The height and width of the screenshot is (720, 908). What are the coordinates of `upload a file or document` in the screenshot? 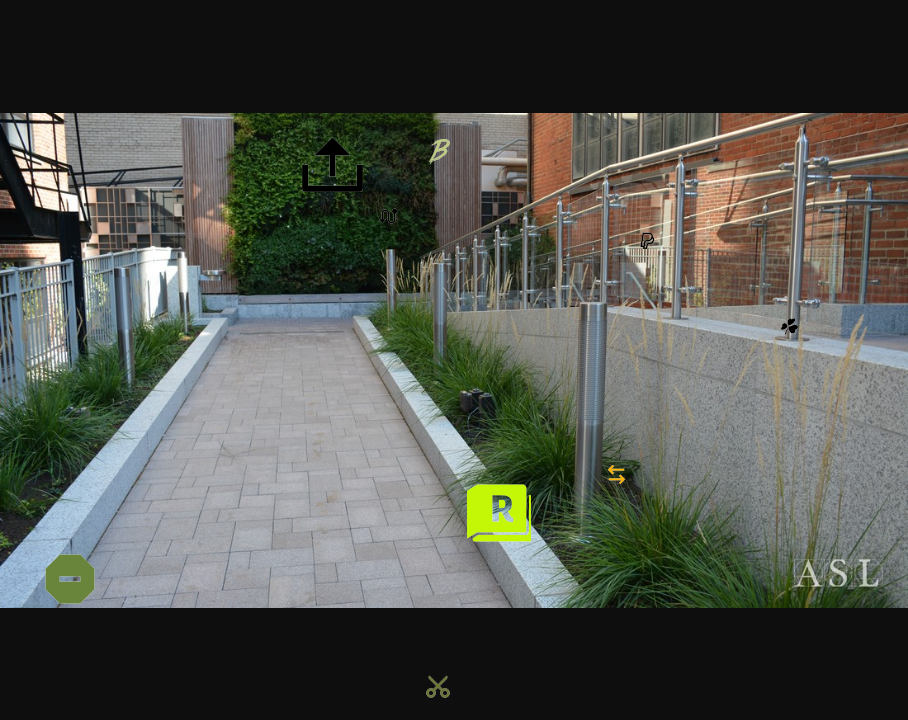 It's located at (332, 164).